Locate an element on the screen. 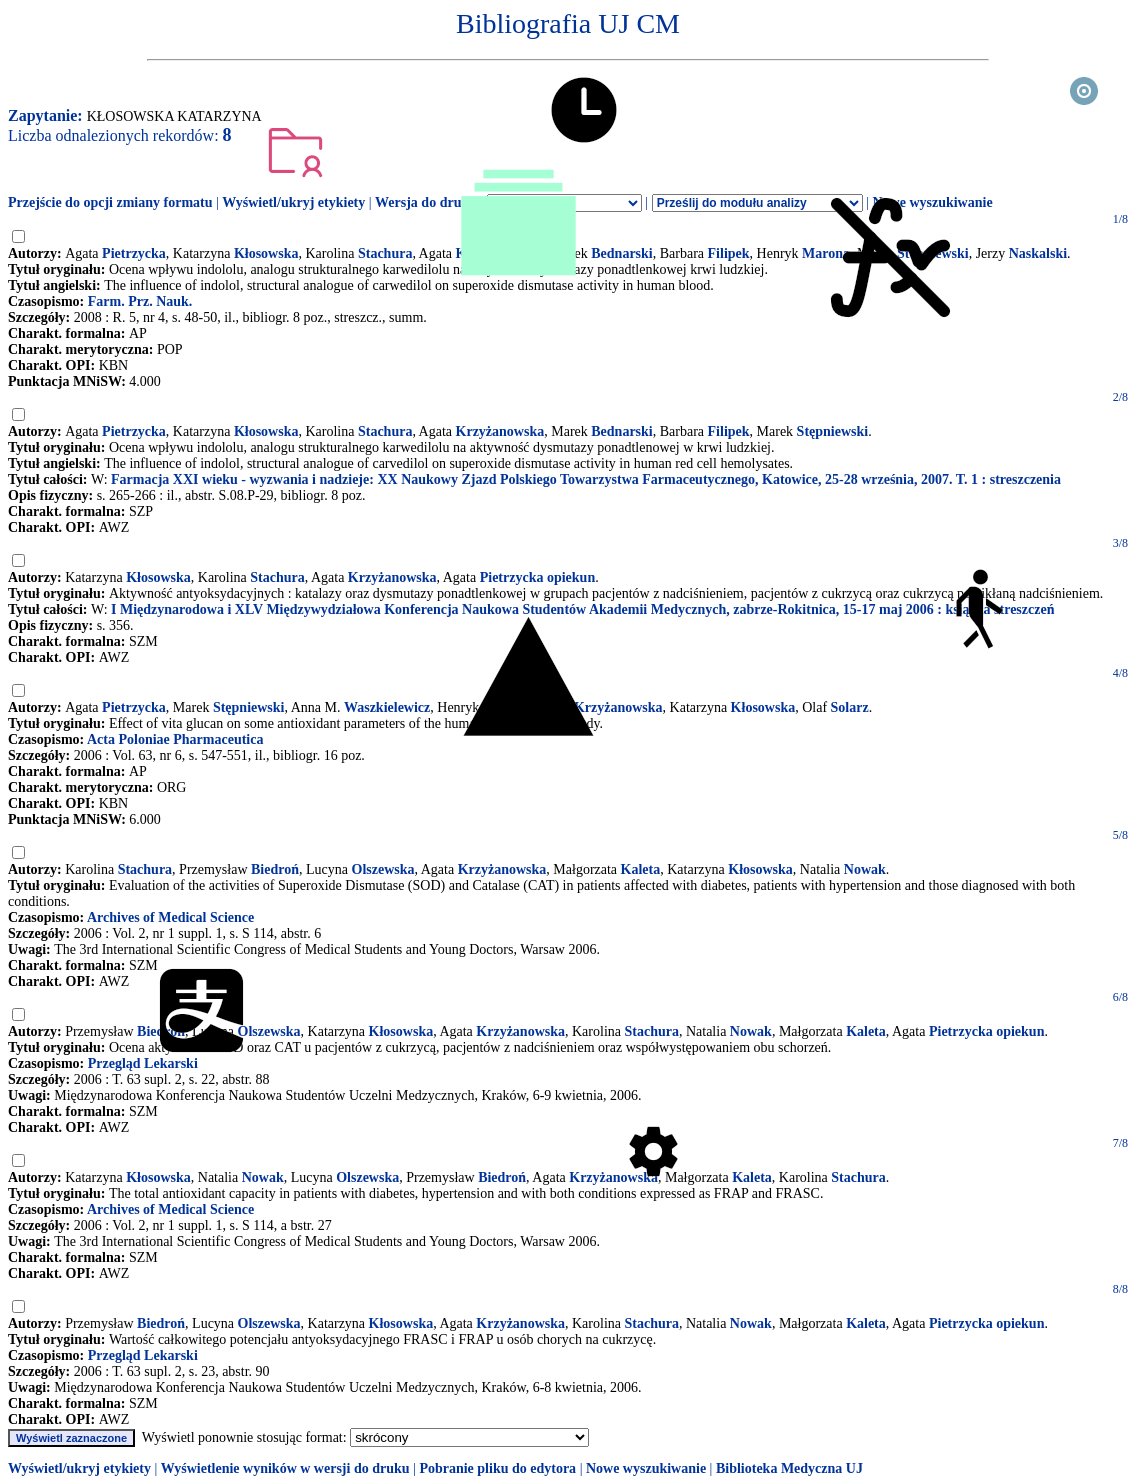  get walking directions is located at coordinates (980, 608).